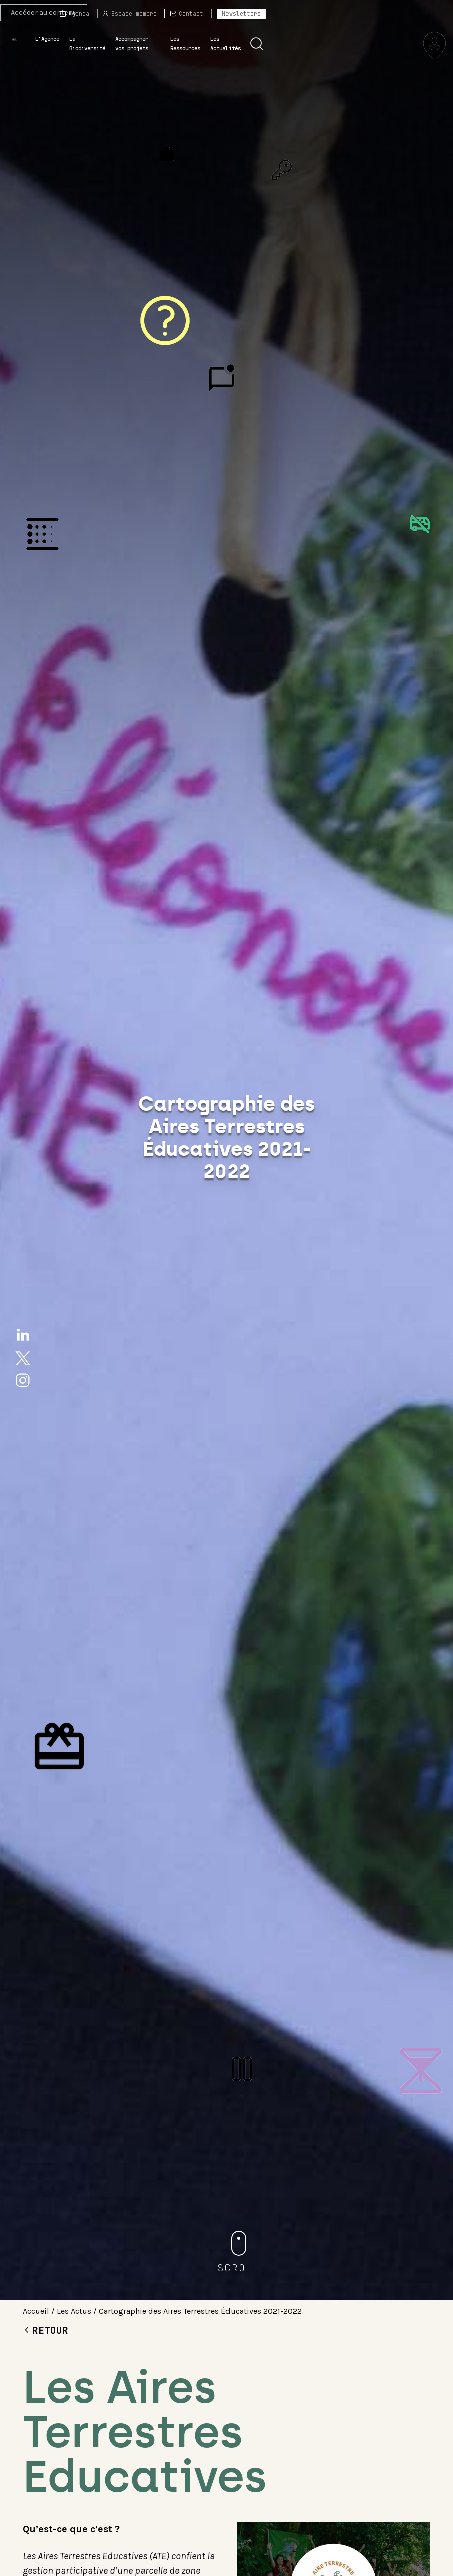  What do you see at coordinates (167, 154) in the screenshot?
I see `access work-related files or apps` at bounding box center [167, 154].